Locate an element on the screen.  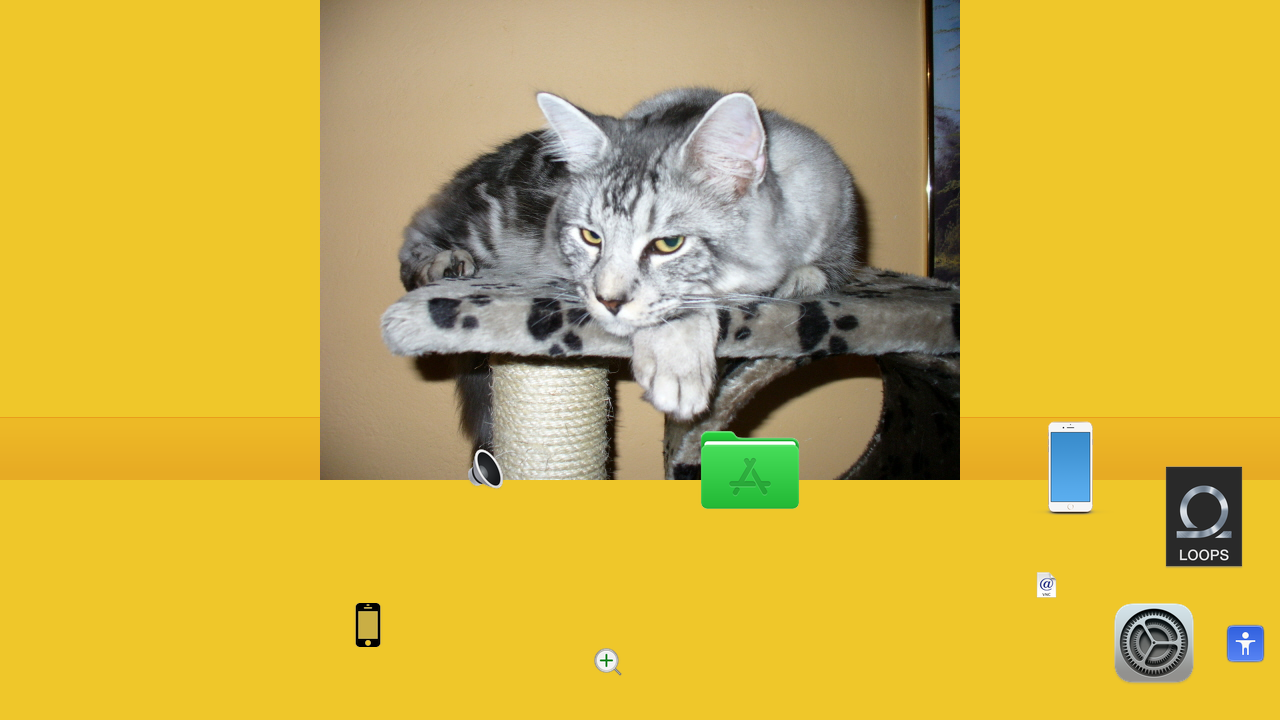
adjust speaker or audio output settings is located at coordinates (485, 469).